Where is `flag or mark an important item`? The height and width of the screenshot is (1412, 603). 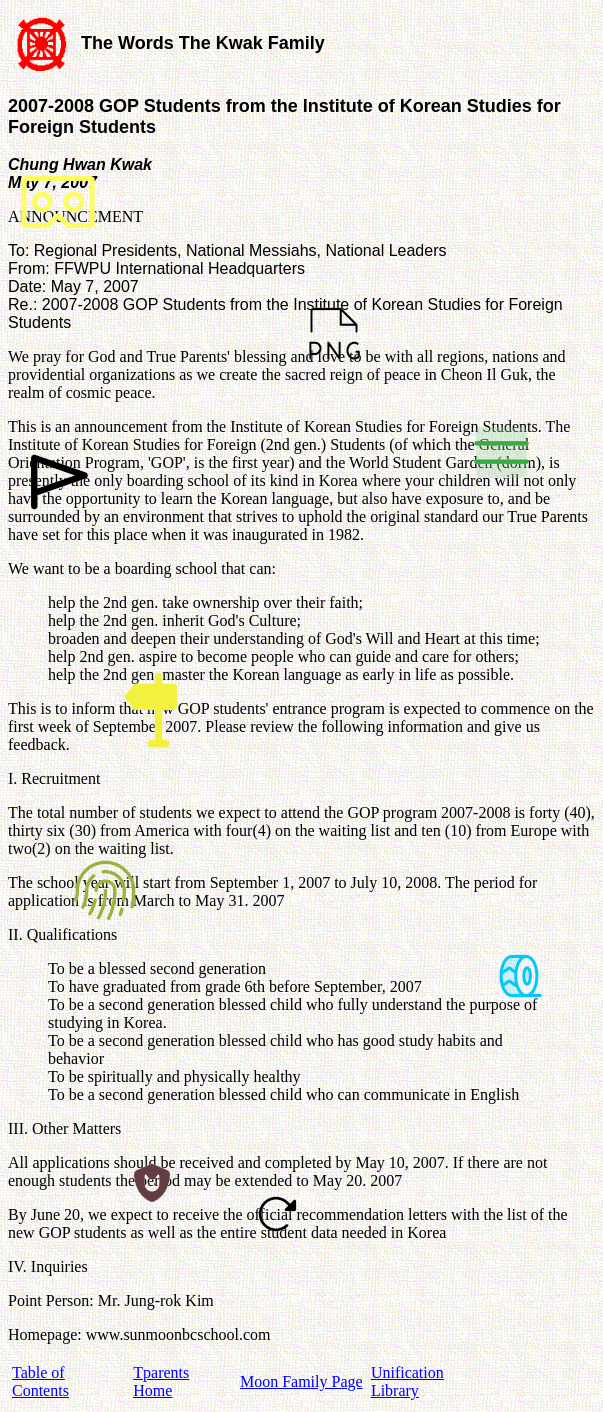
flag or mark an important item is located at coordinates (54, 482).